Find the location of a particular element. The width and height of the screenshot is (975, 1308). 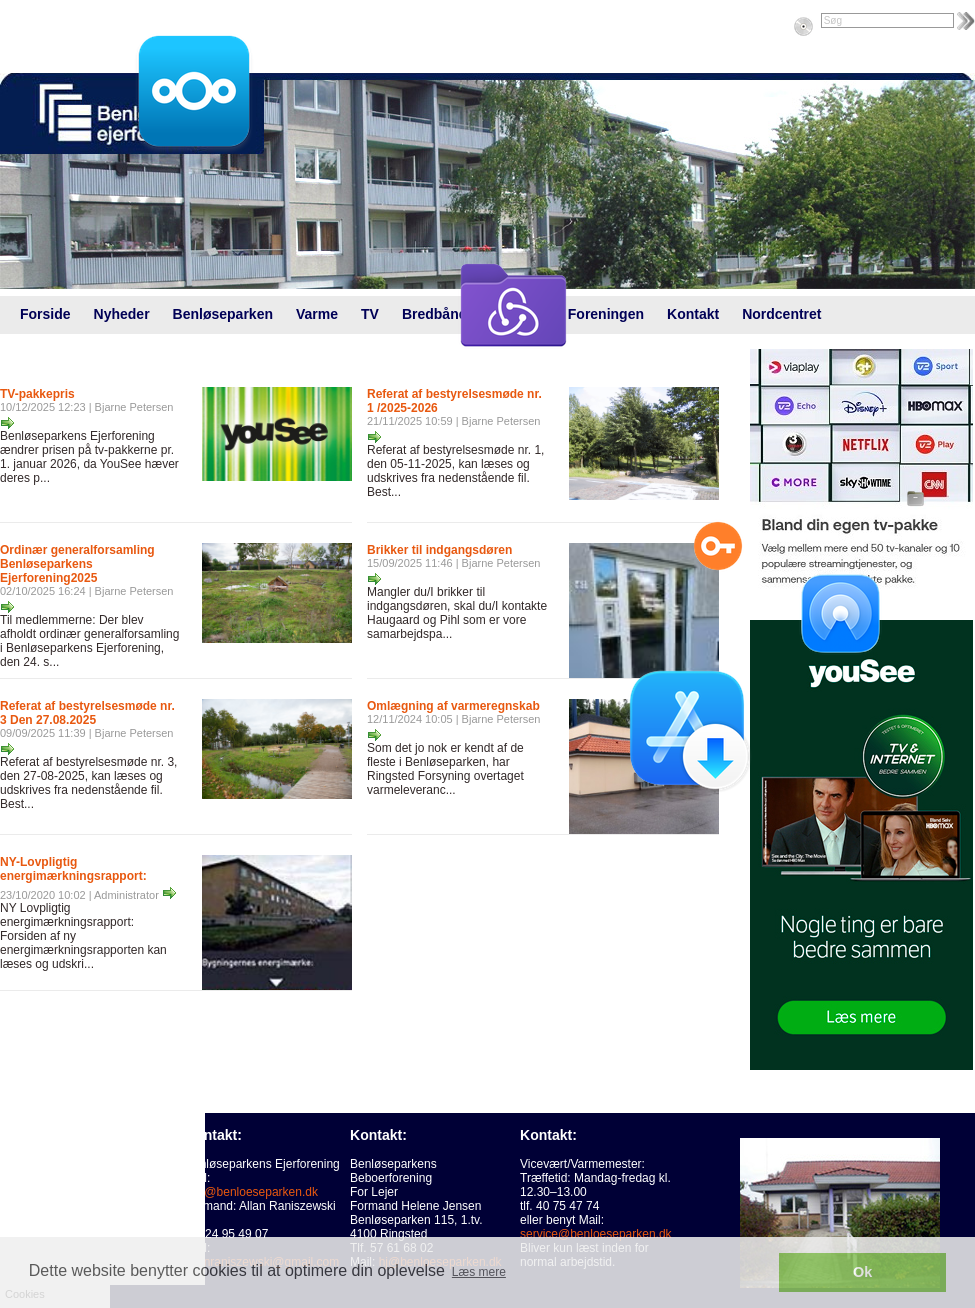

open the file manager application is located at coordinates (915, 498).